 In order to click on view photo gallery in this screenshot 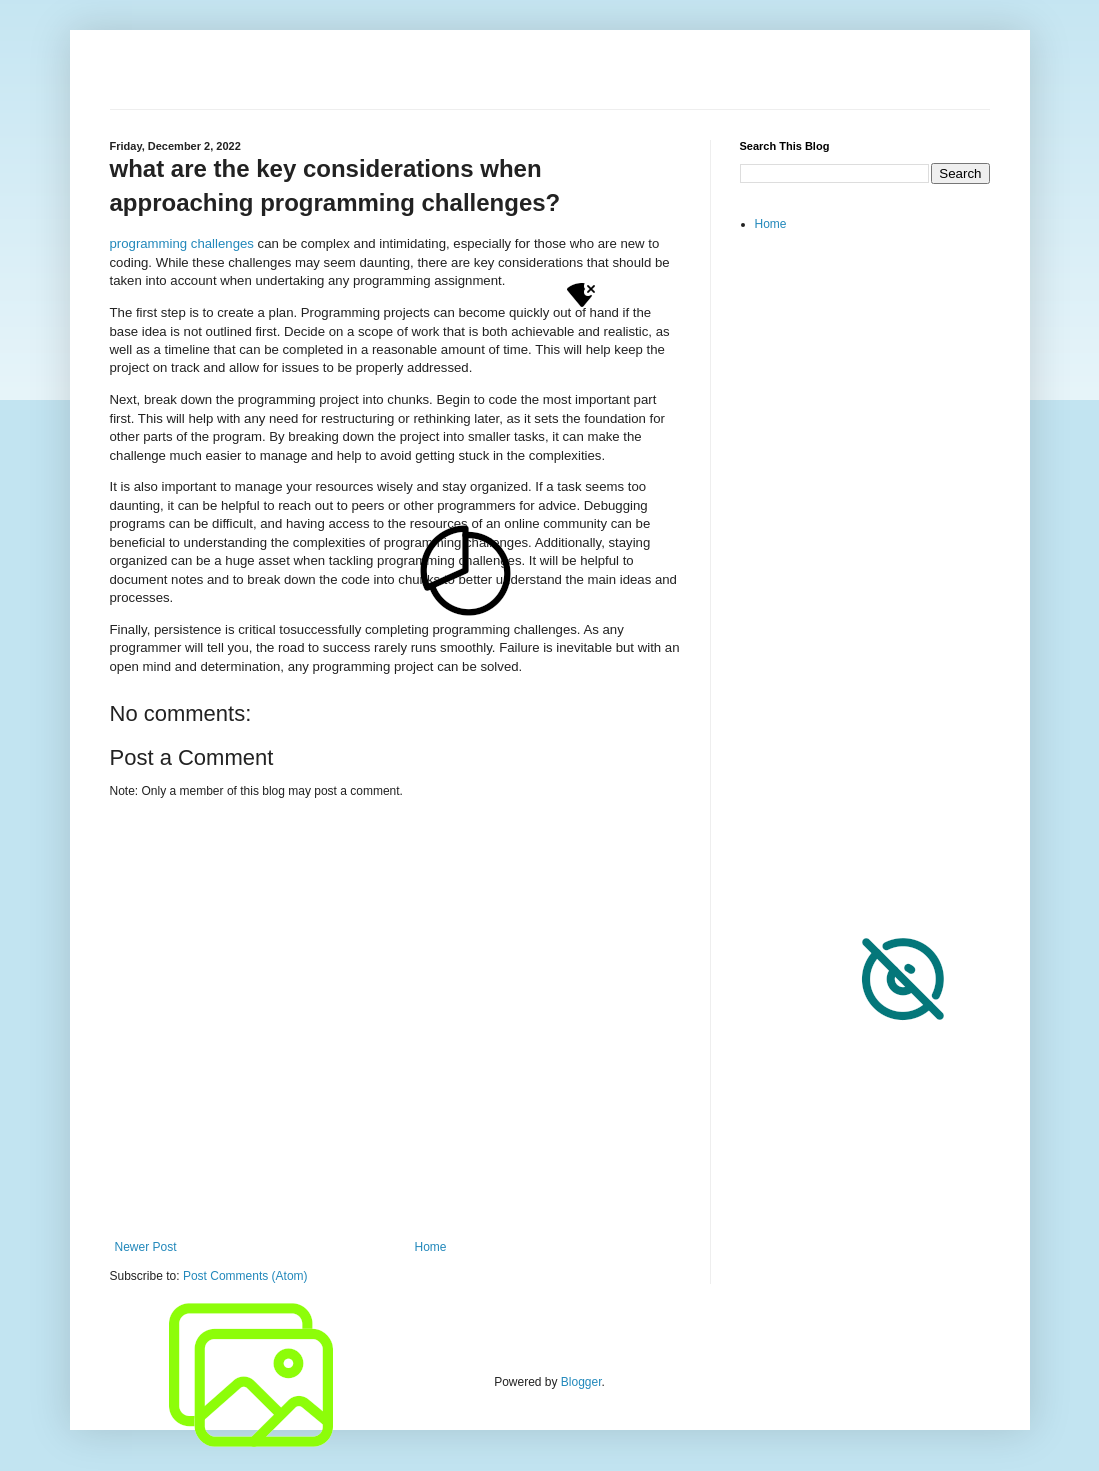, I will do `click(251, 1375)`.